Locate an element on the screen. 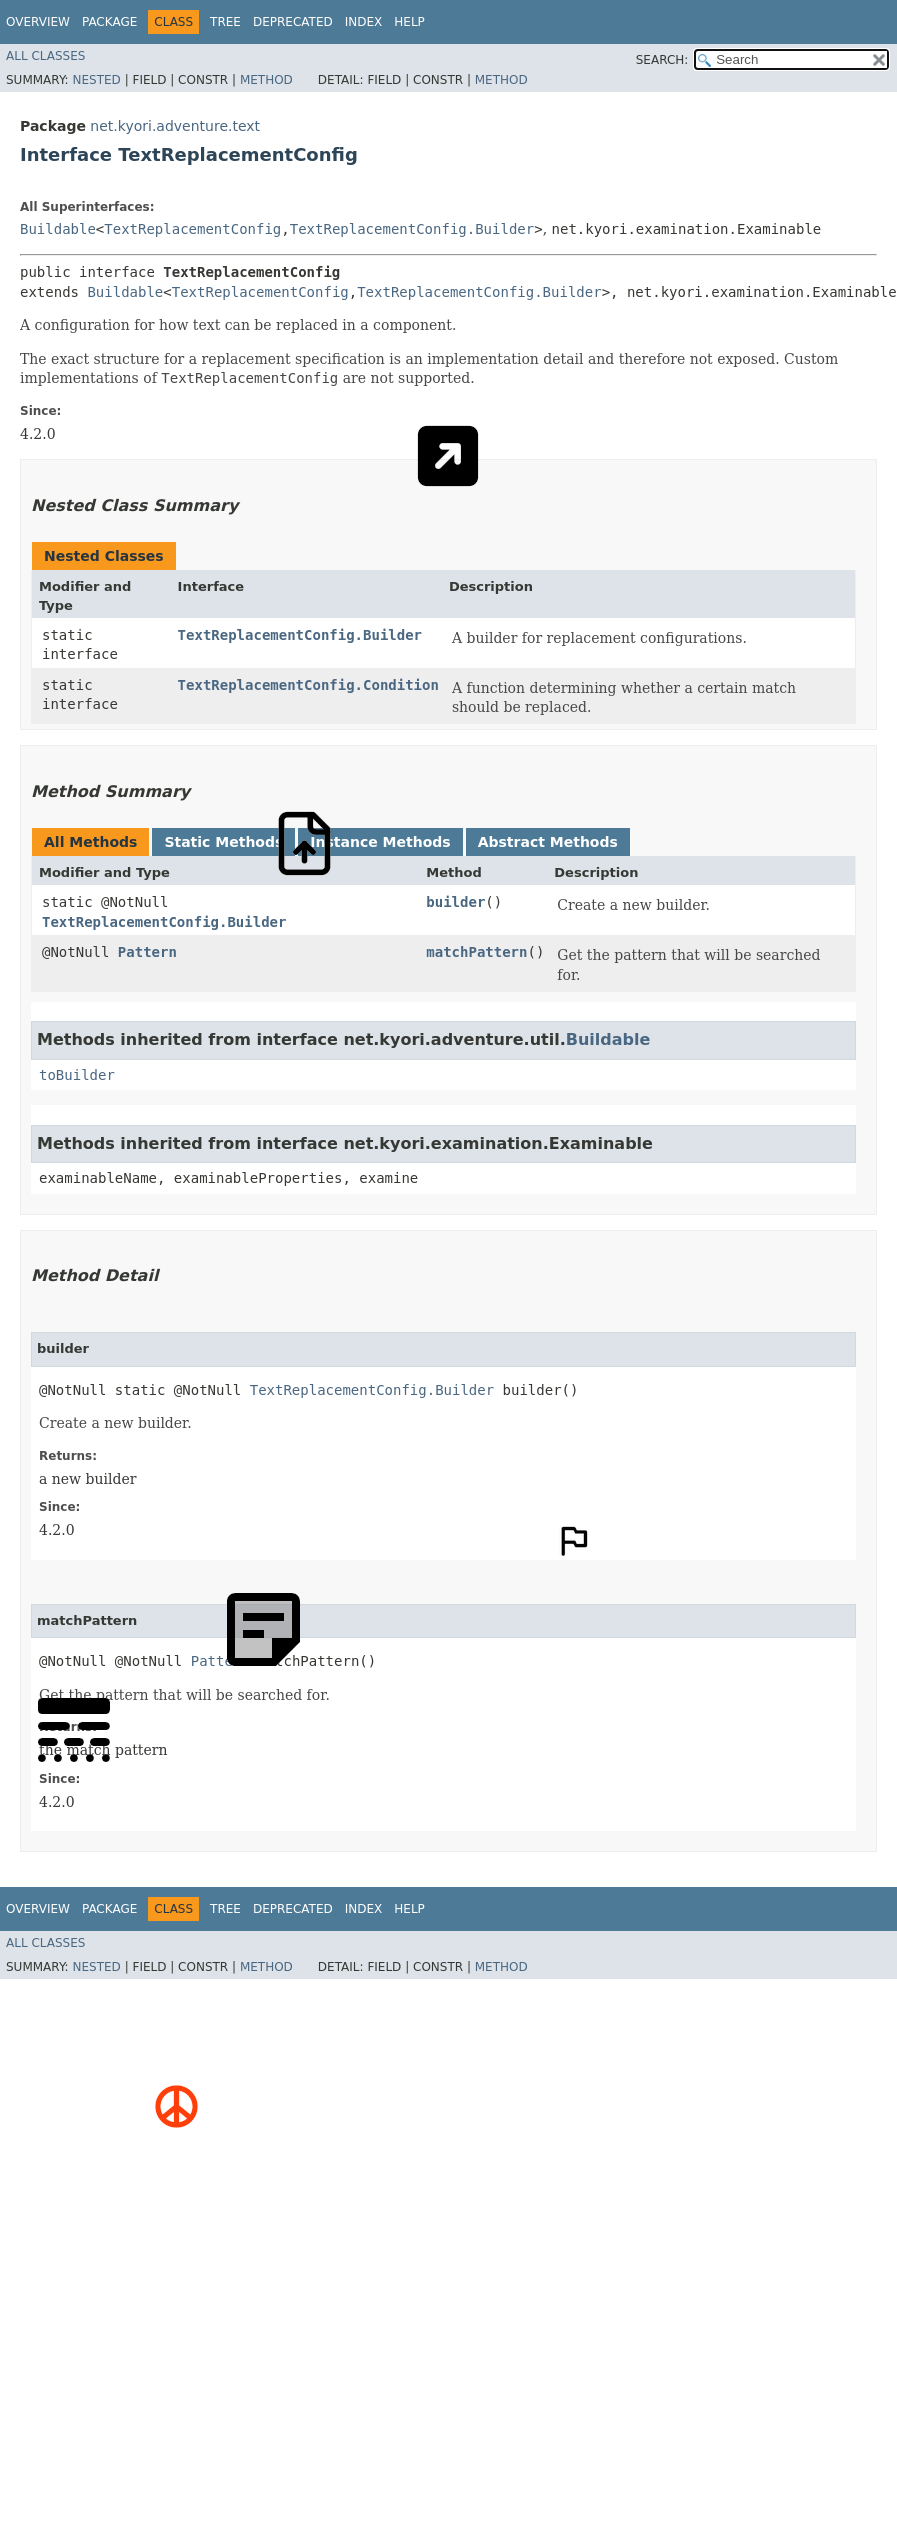  adjust text line spacing or density is located at coordinates (74, 1730).